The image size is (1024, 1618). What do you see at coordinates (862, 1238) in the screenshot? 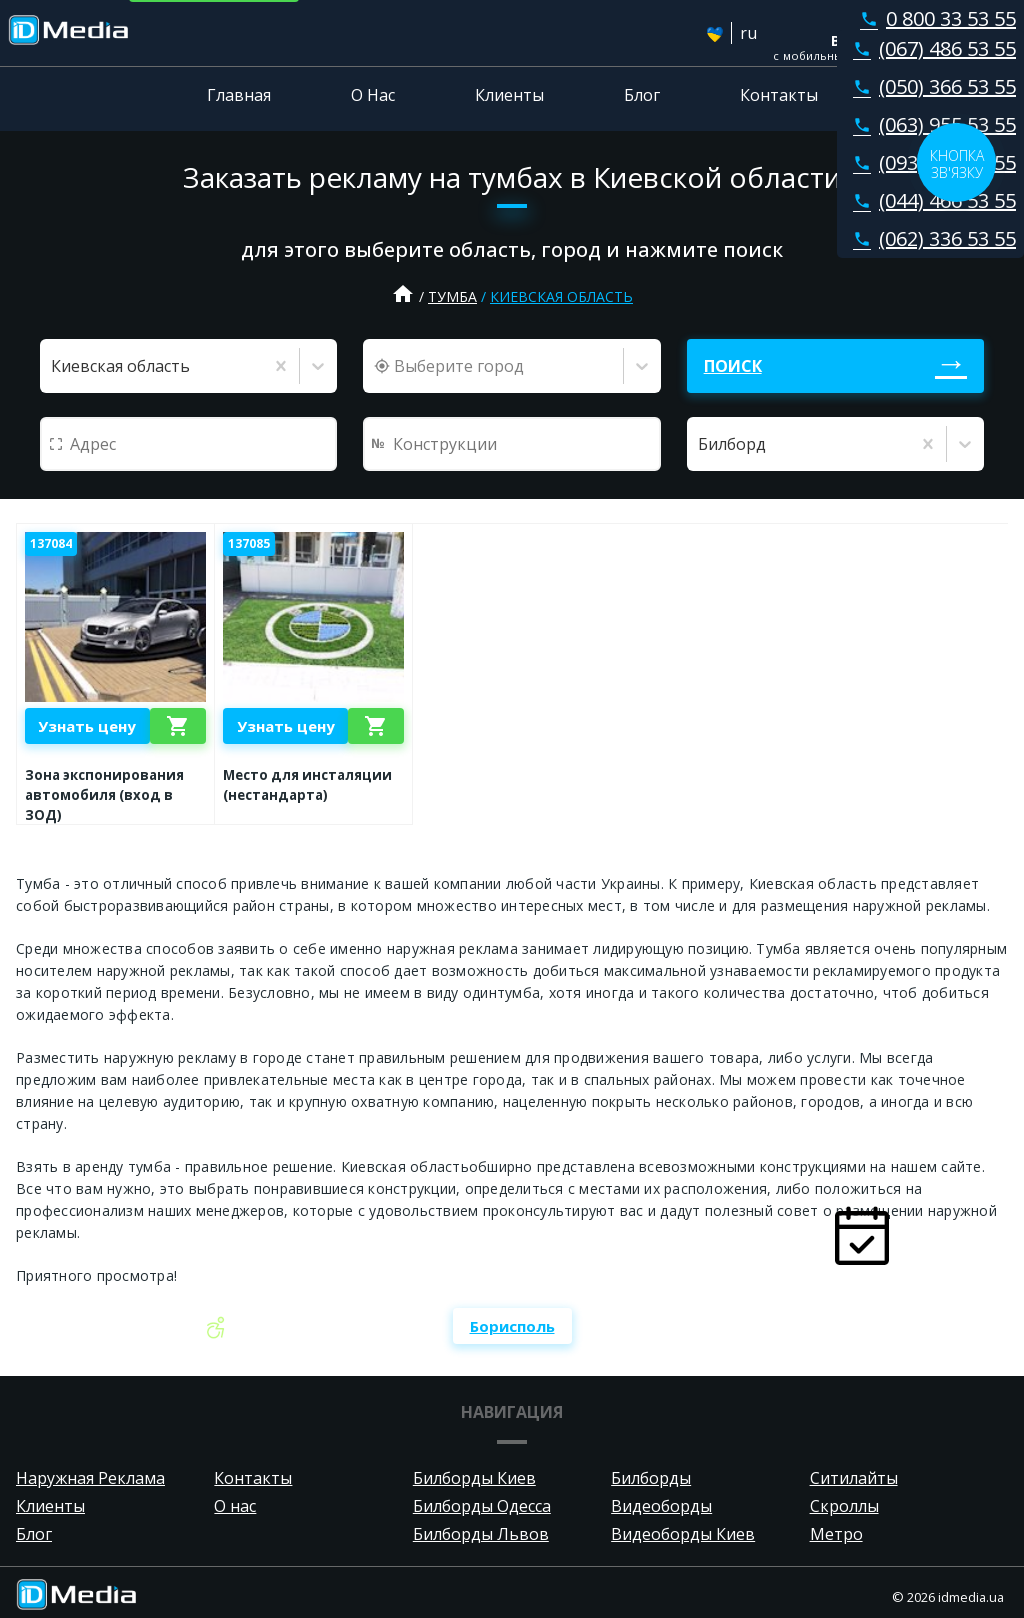
I see `confirm or complete a scheduled event` at bounding box center [862, 1238].